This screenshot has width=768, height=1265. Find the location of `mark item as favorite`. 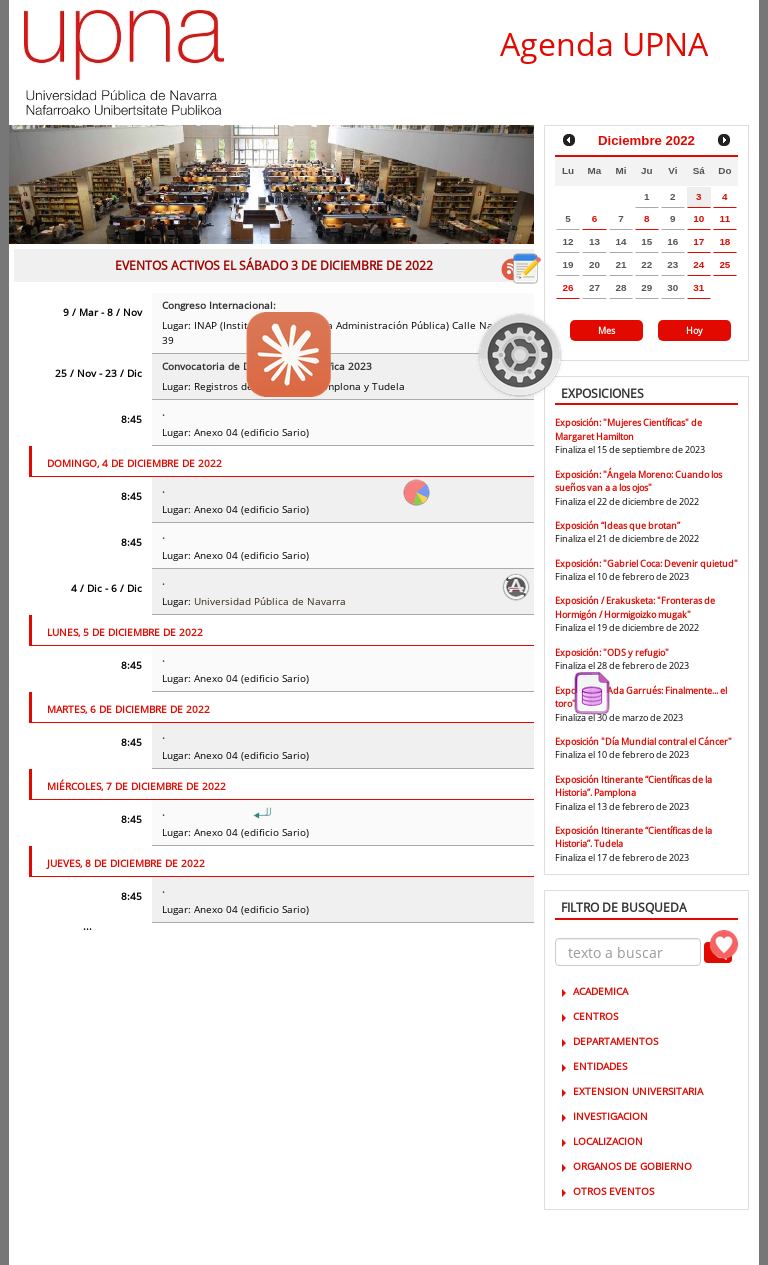

mark item as favorite is located at coordinates (724, 944).